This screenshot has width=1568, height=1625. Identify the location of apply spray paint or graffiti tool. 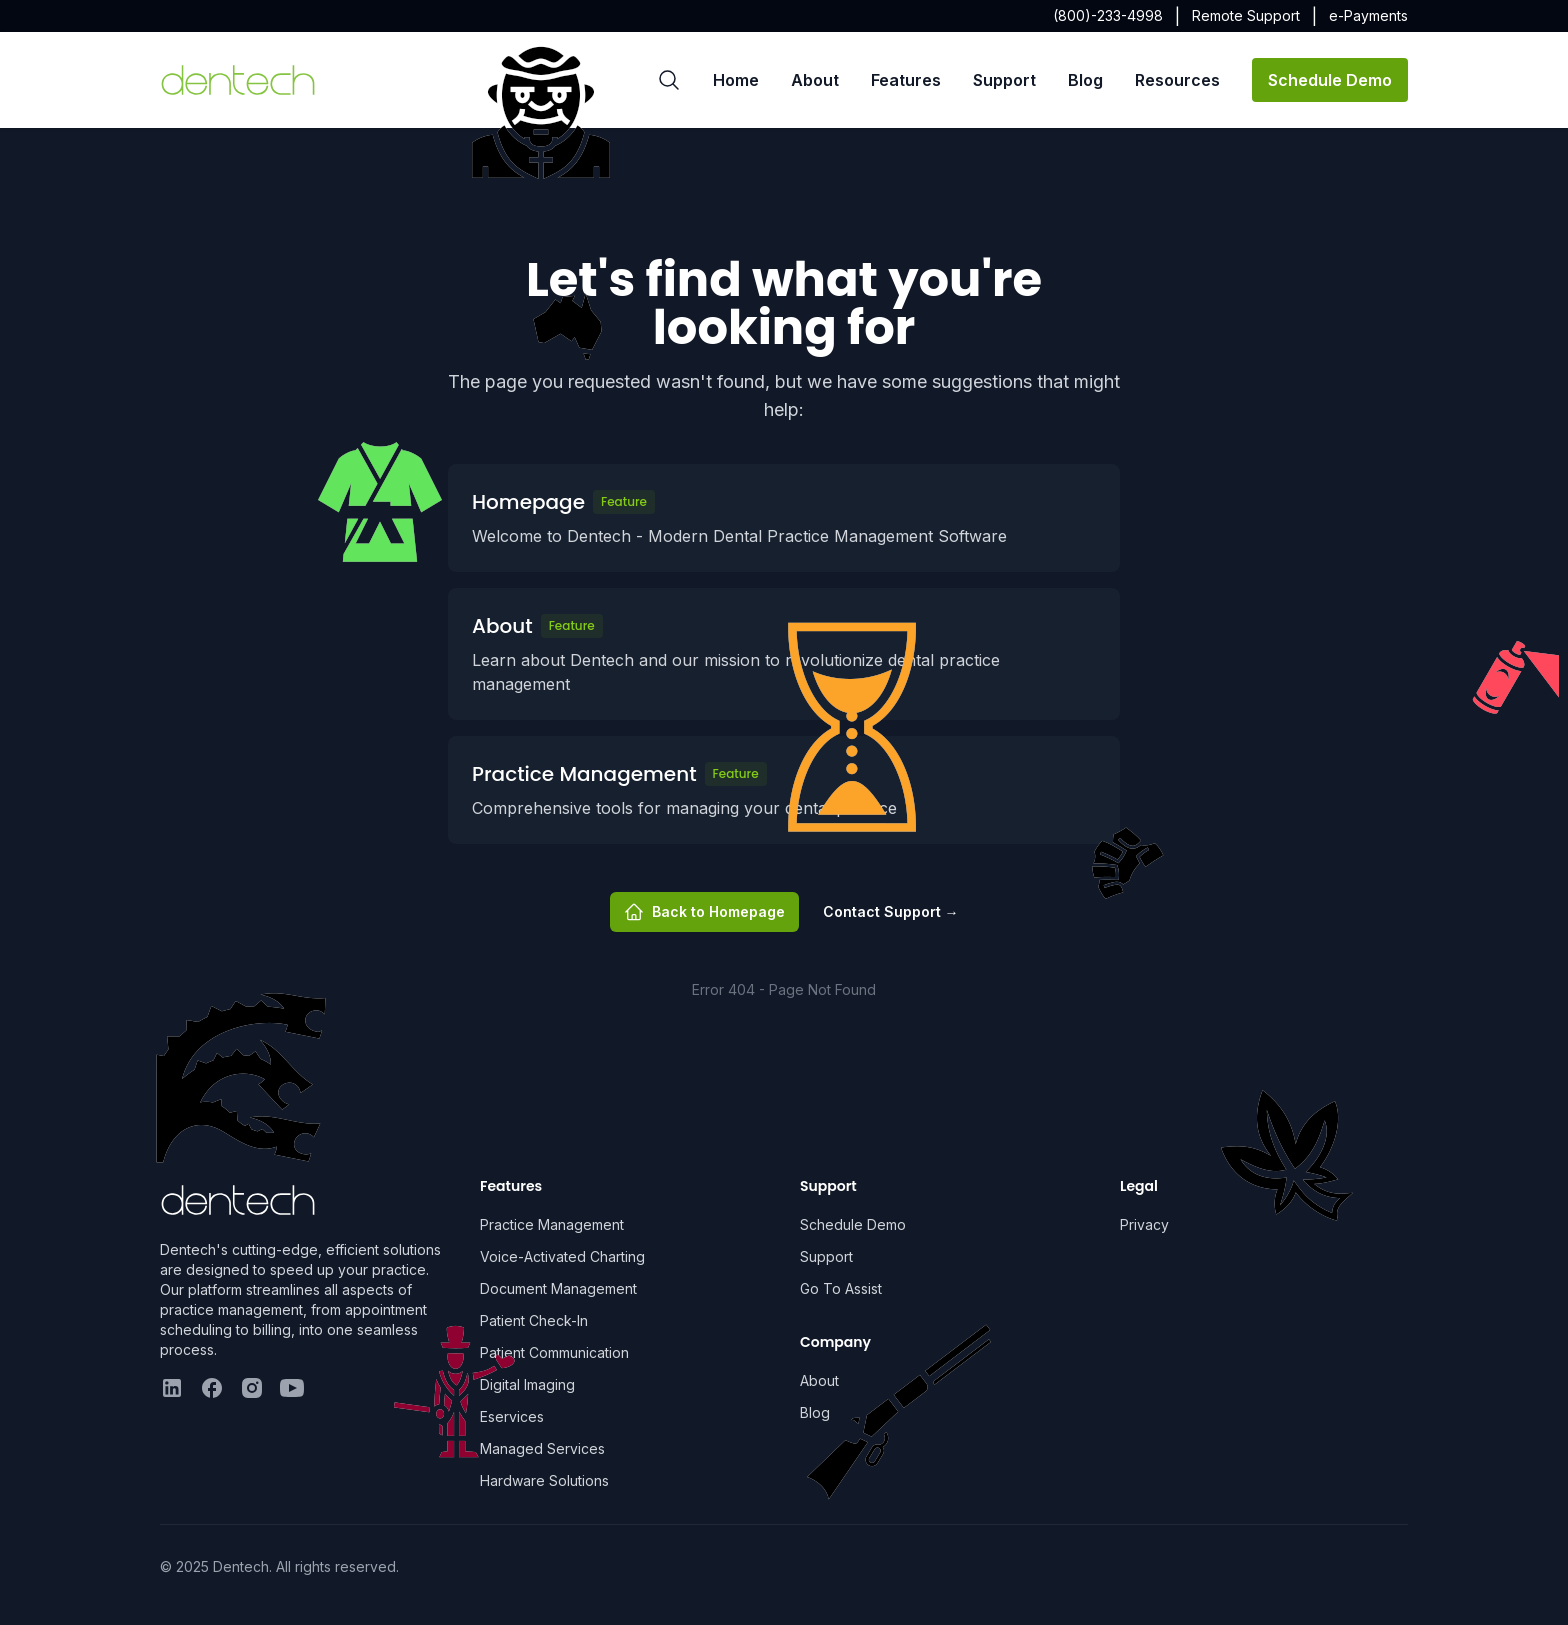
(1515, 679).